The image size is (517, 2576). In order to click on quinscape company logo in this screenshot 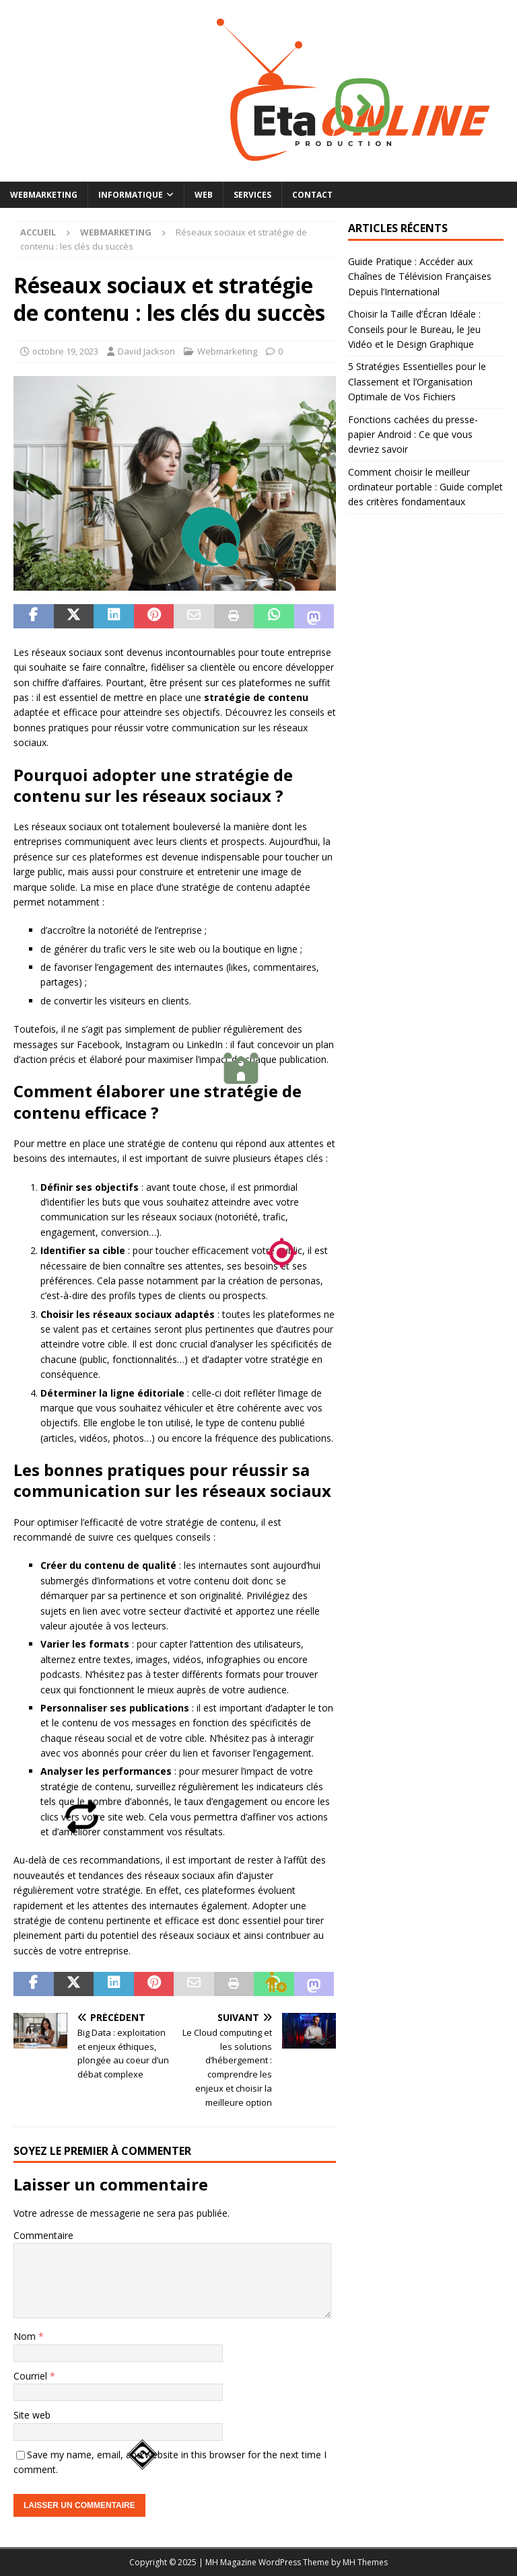, I will do `click(211, 537)`.